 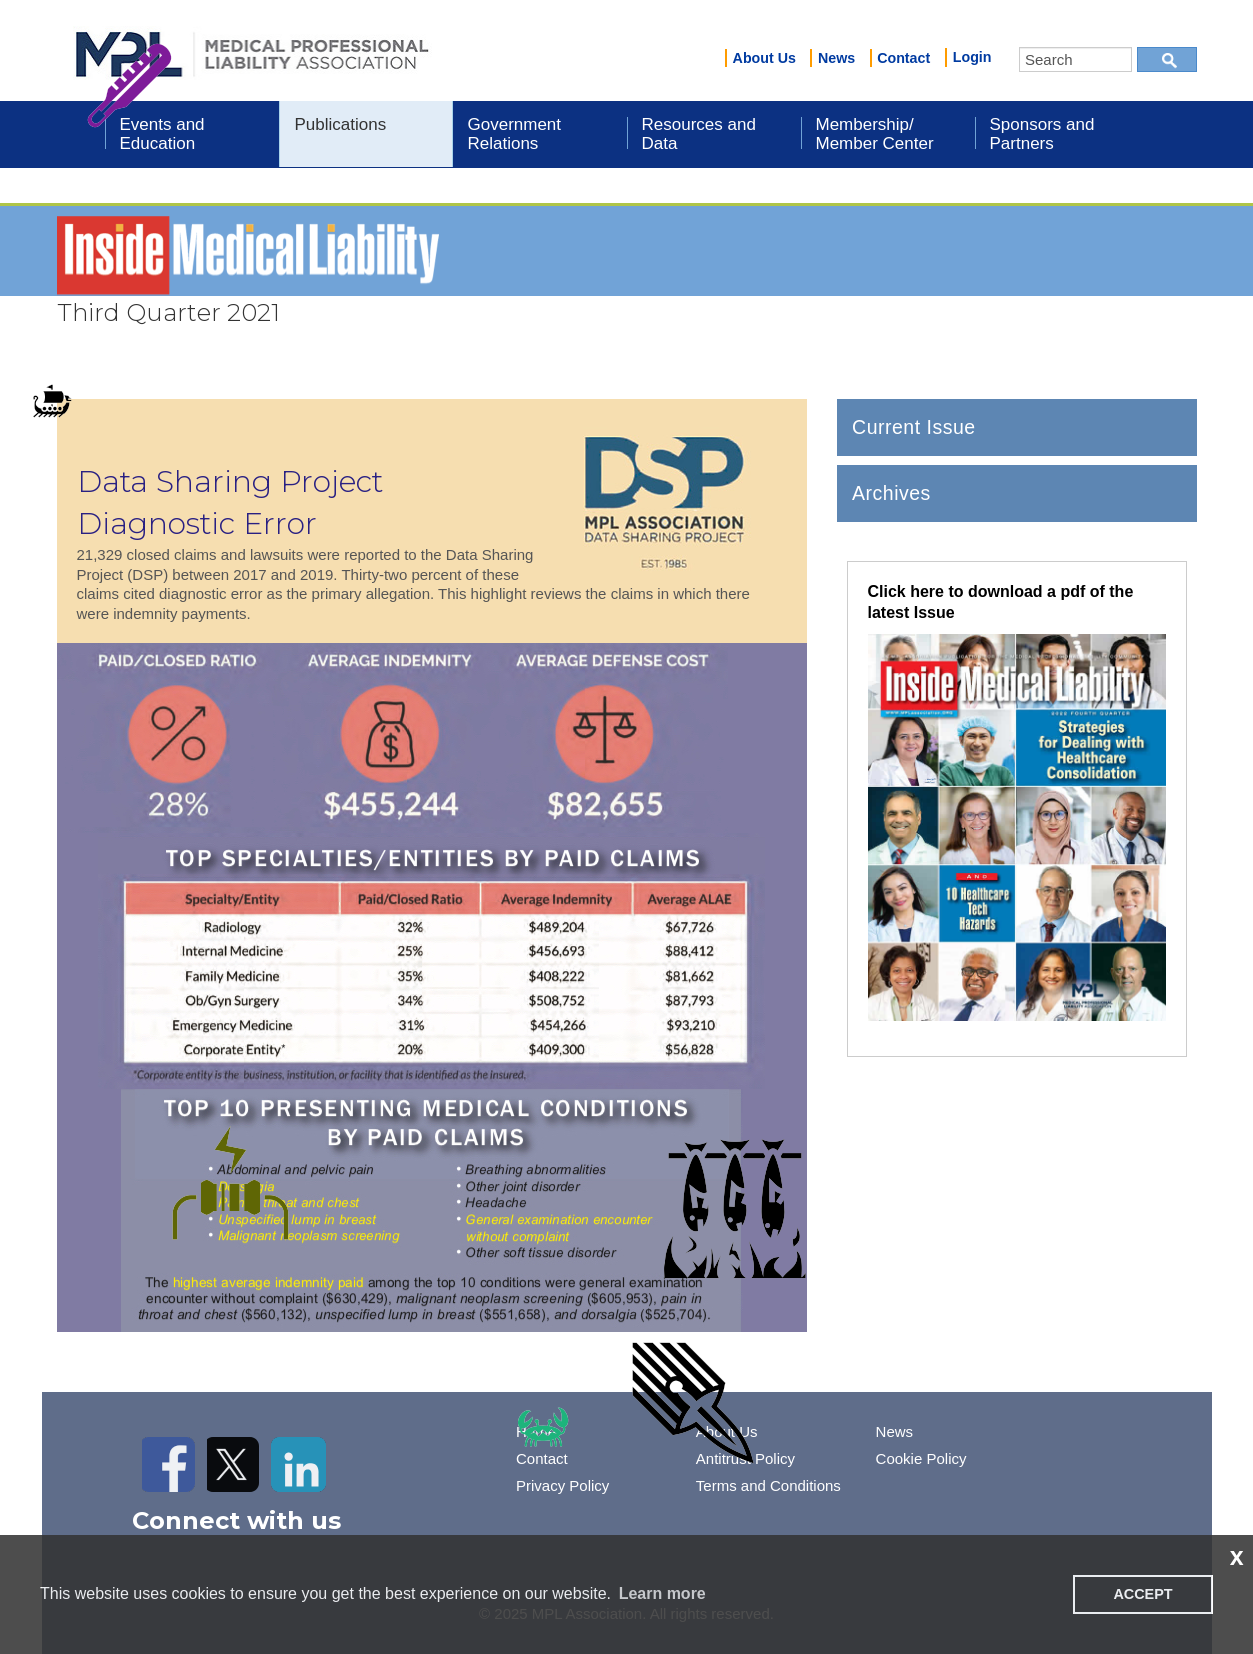 What do you see at coordinates (693, 1403) in the screenshot?
I see `equip a diving dagger weapon` at bounding box center [693, 1403].